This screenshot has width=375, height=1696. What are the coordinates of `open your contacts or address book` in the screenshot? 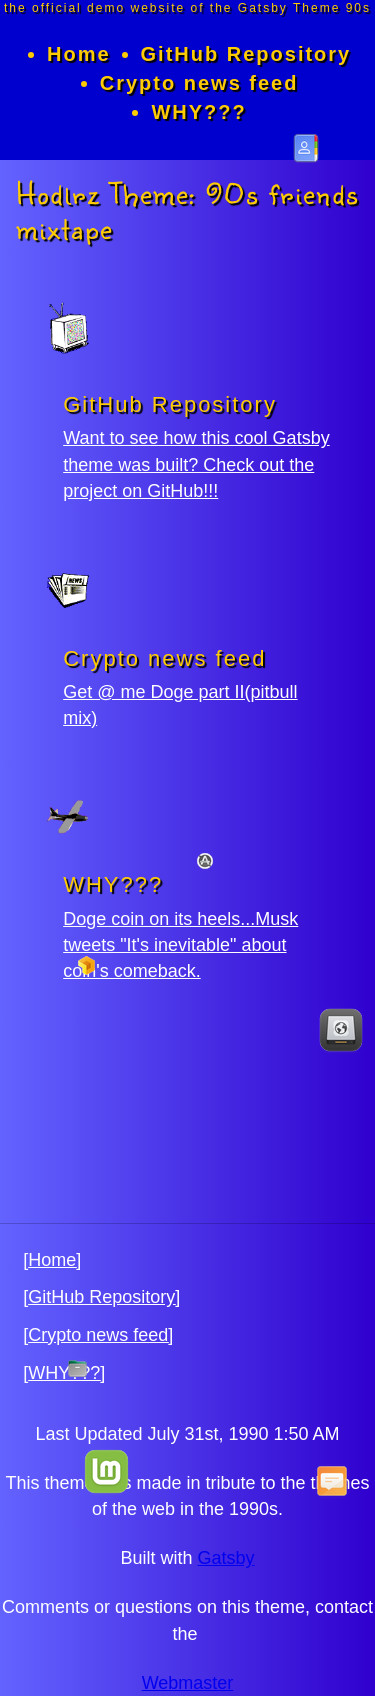 It's located at (306, 148).